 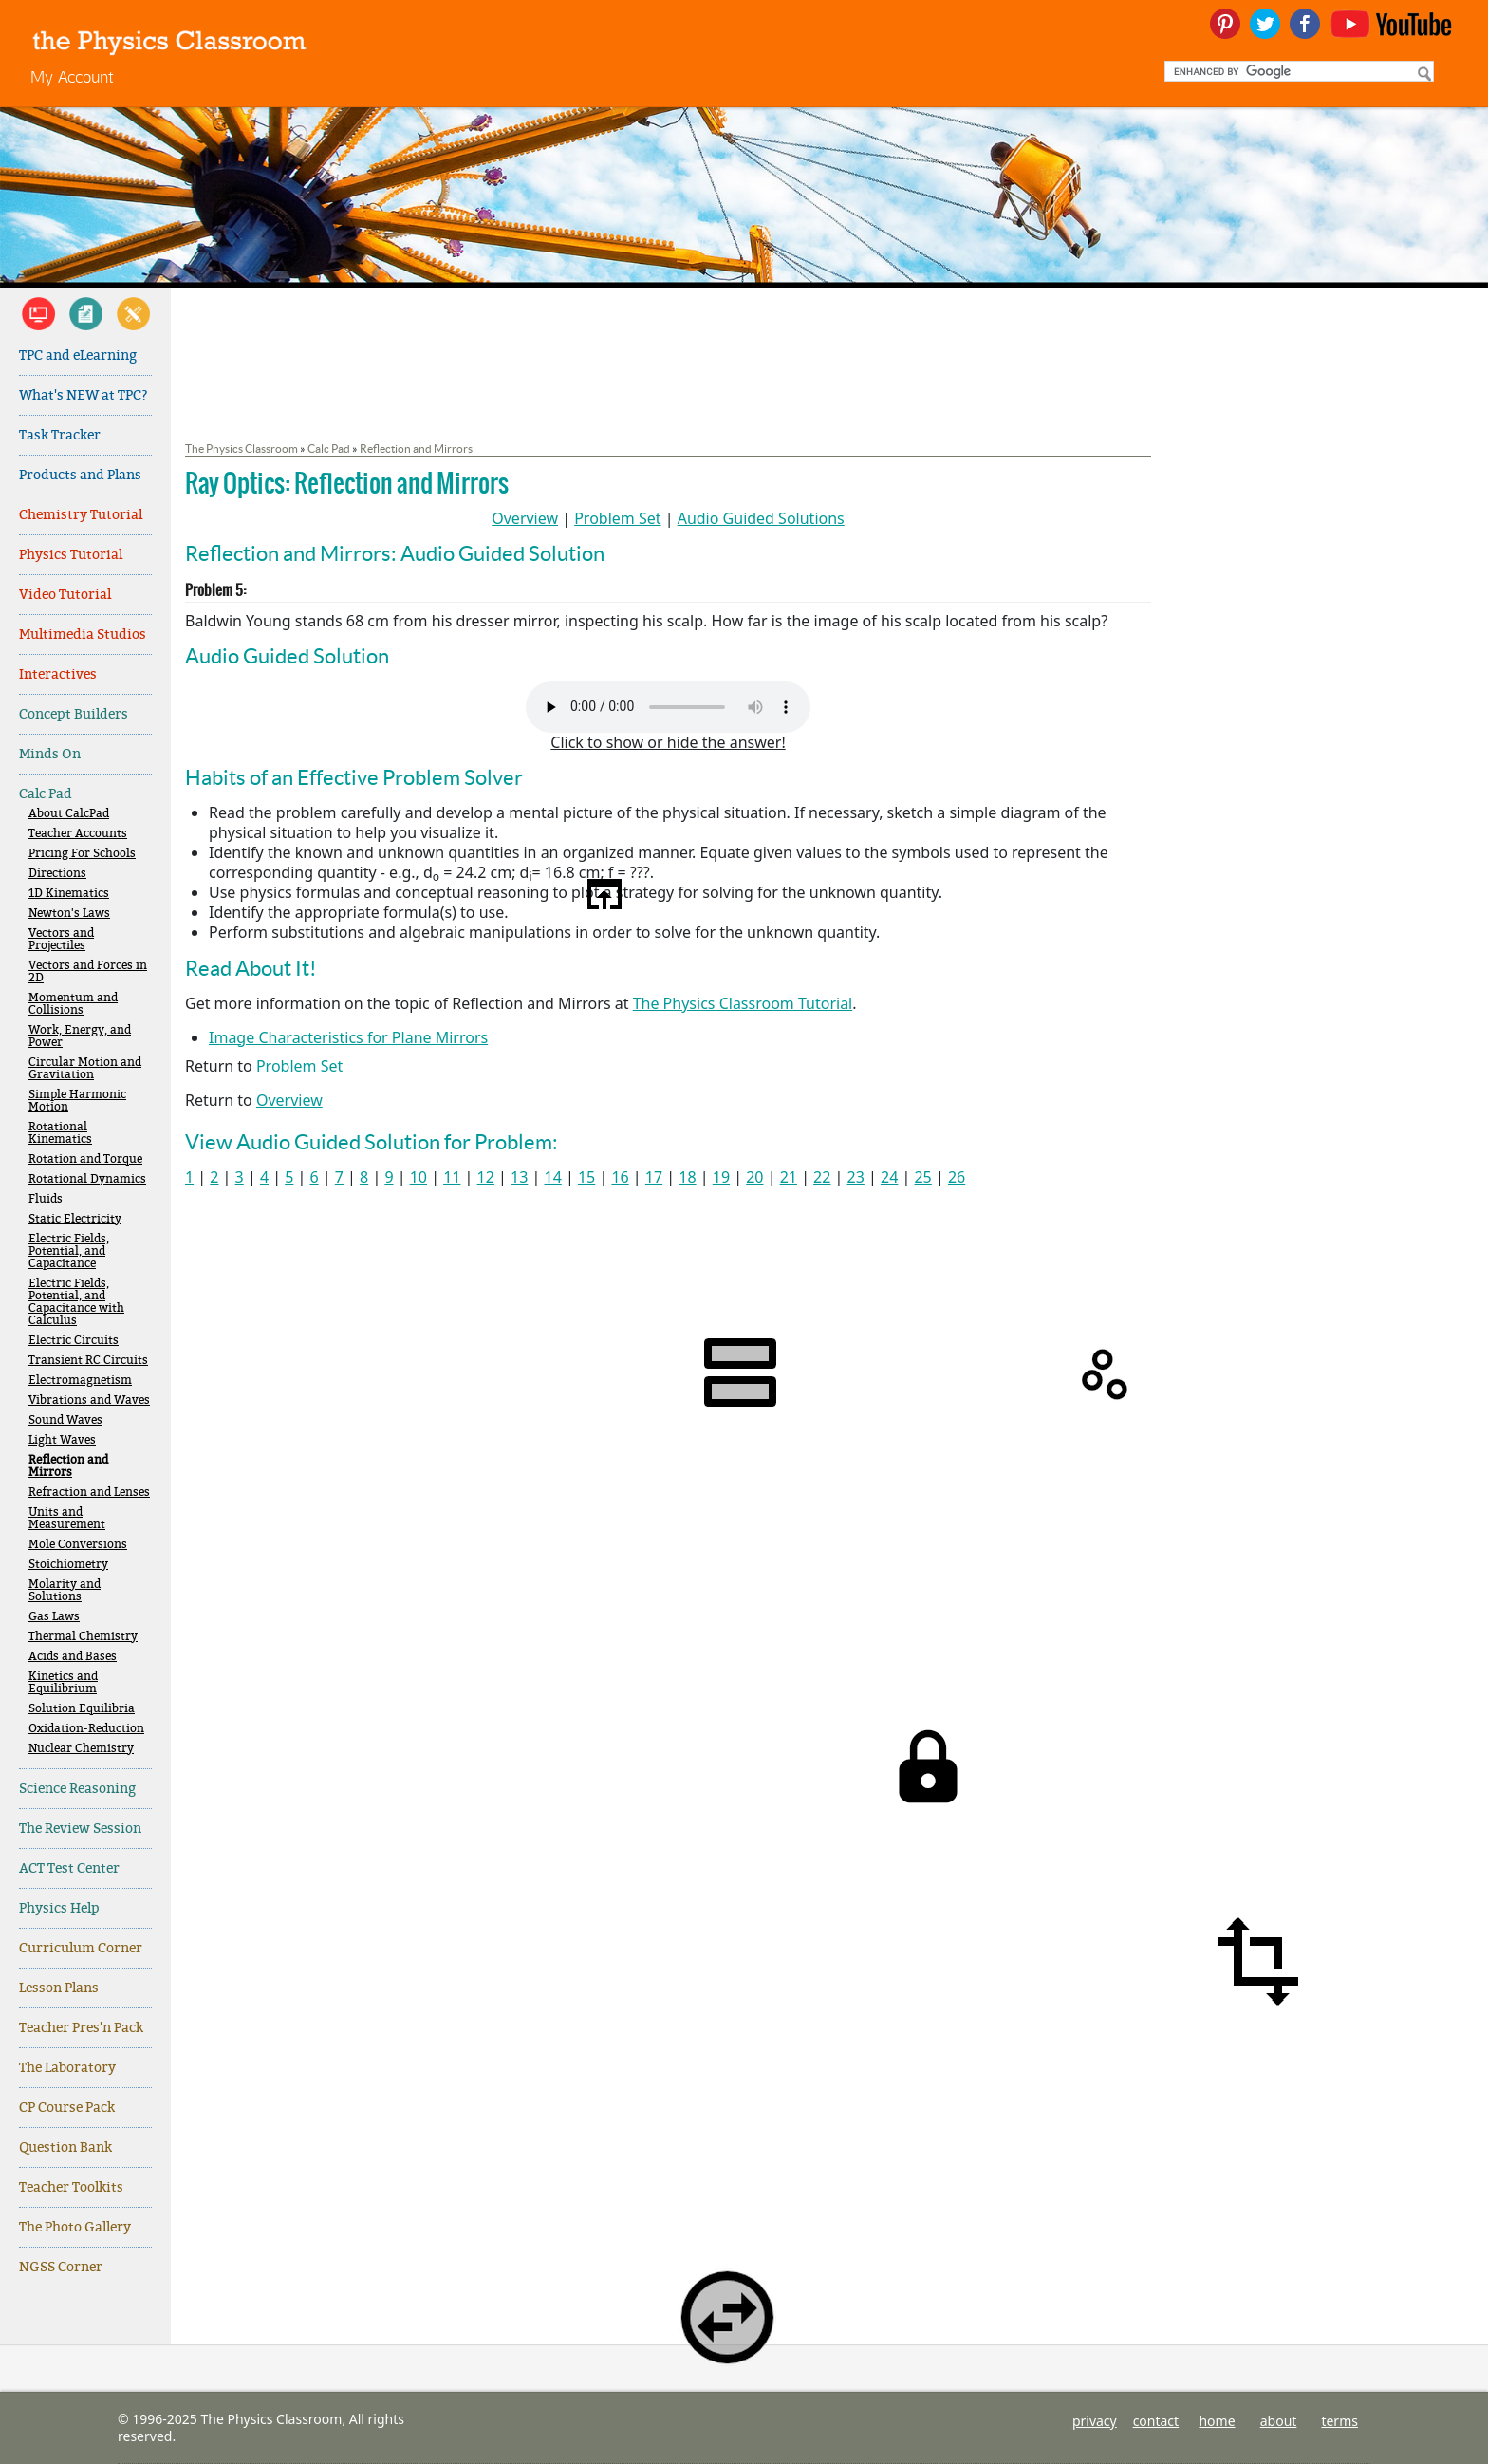 I want to click on view agenda or schedule items, so click(x=742, y=1372).